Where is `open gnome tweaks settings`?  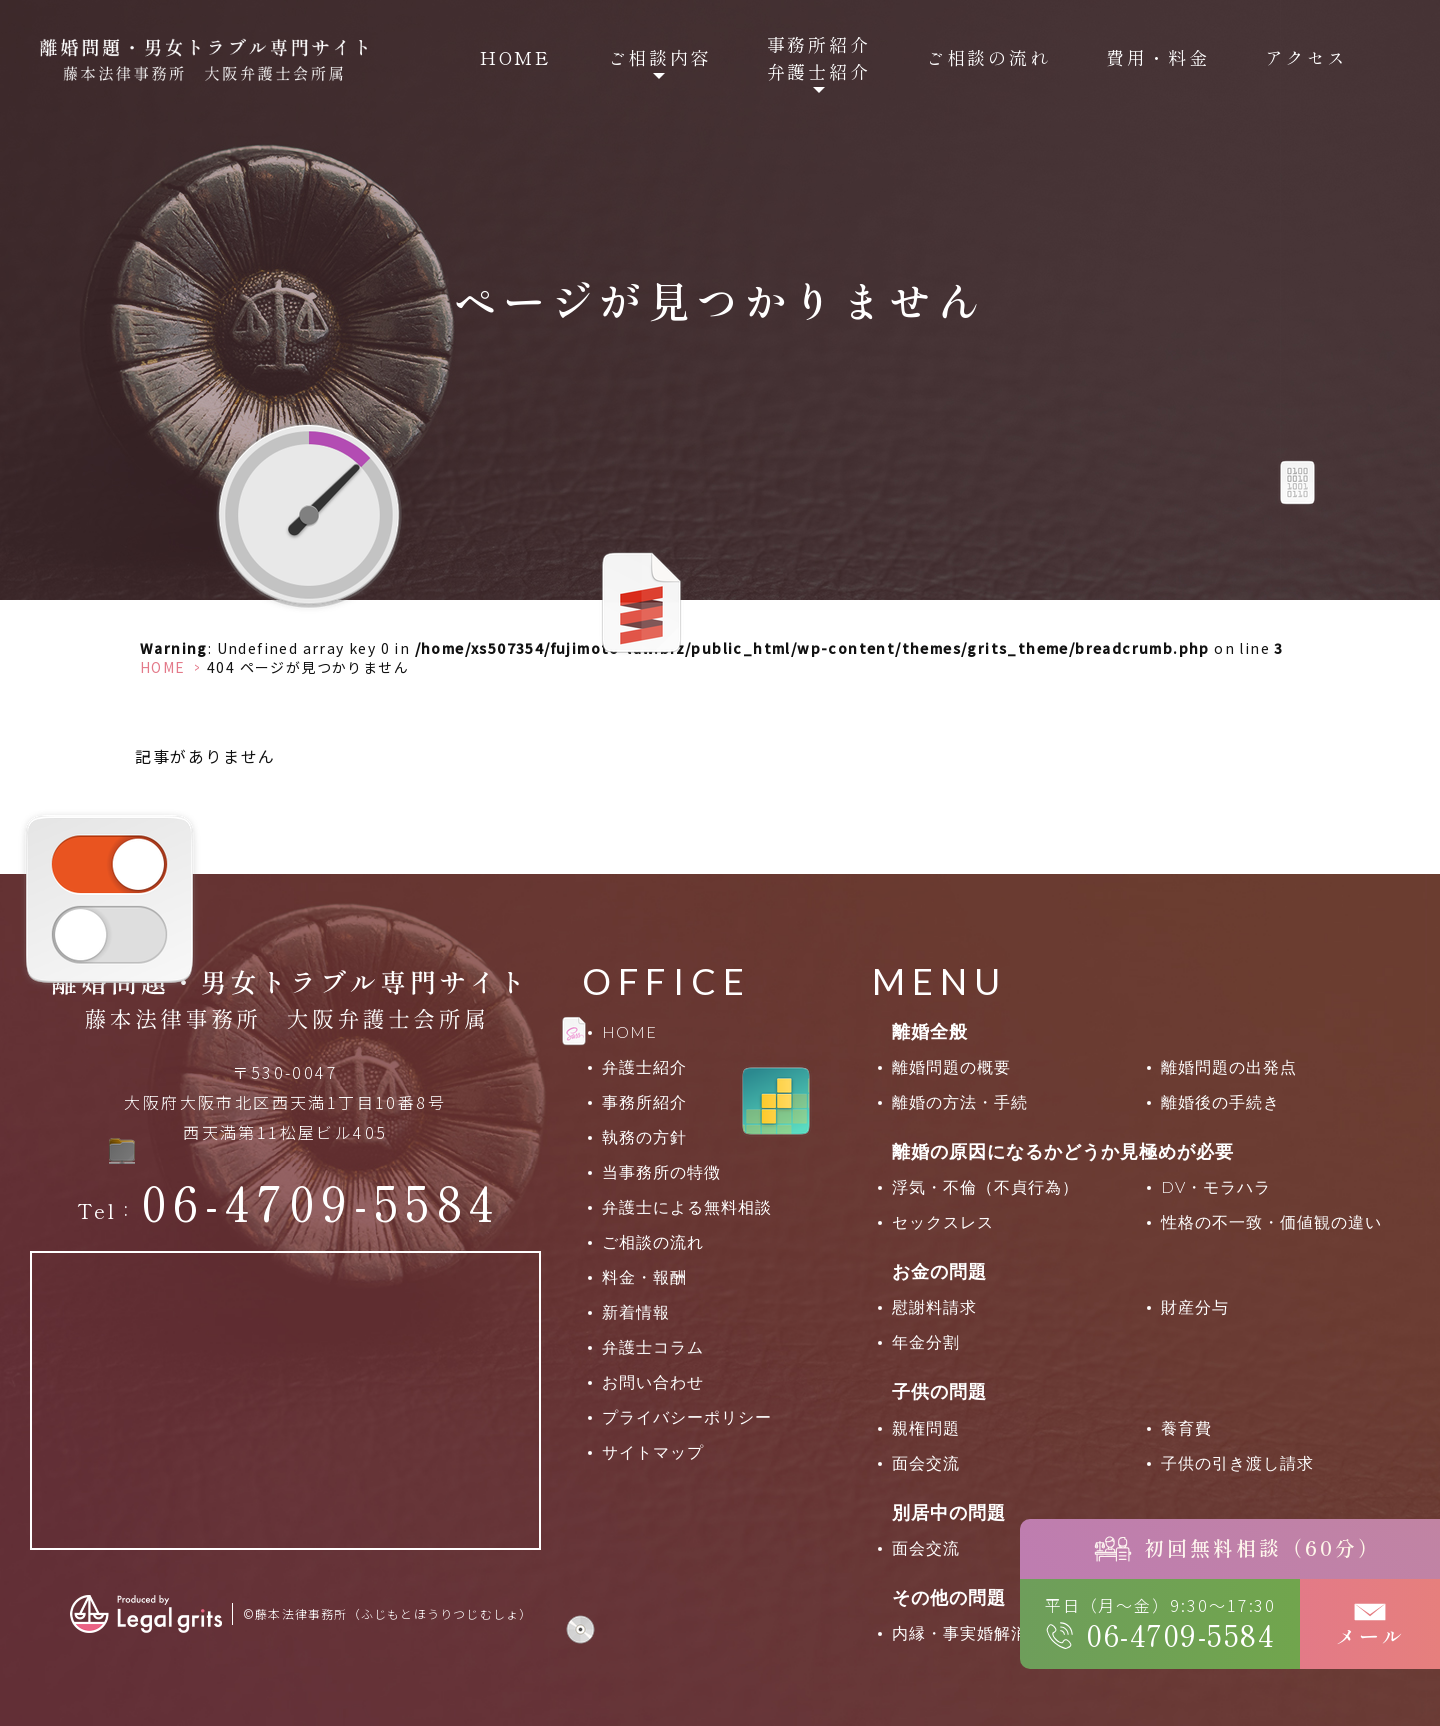
open gnome tweaks settings is located at coordinates (109, 899).